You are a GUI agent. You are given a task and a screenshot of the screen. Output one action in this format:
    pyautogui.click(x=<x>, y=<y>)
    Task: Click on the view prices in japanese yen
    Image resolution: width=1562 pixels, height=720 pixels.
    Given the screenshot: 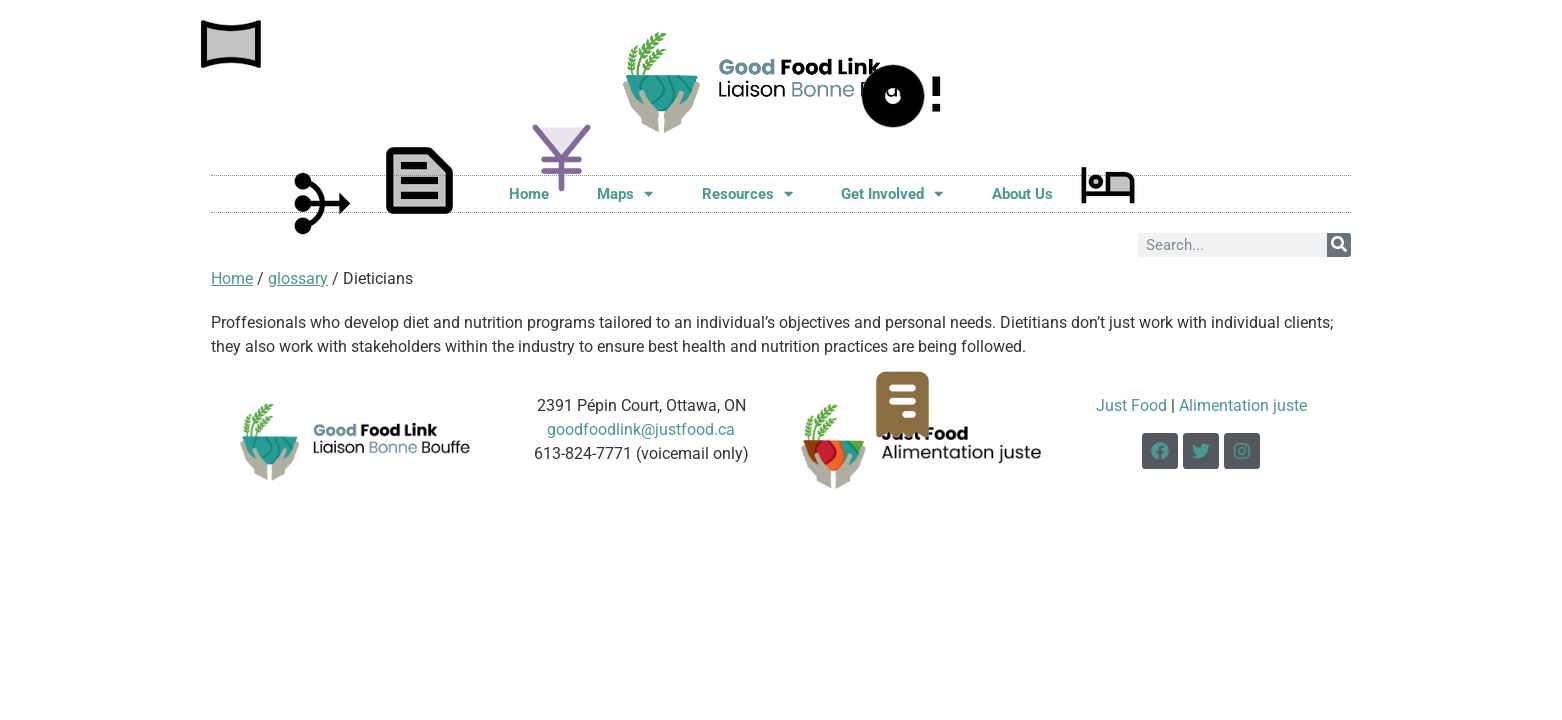 What is the action you would take?
    pyautogui.click(x=561, y=156)
    